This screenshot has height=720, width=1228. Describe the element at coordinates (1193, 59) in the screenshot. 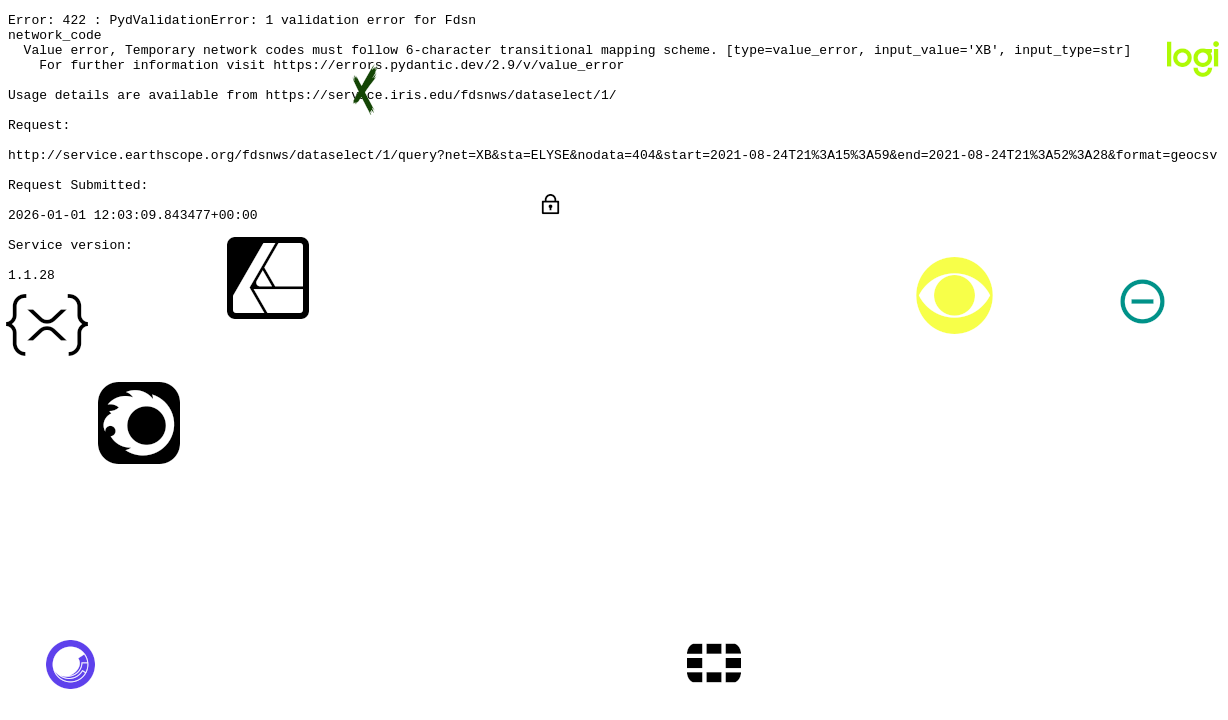

I see `Logitech brand logo` at that location.